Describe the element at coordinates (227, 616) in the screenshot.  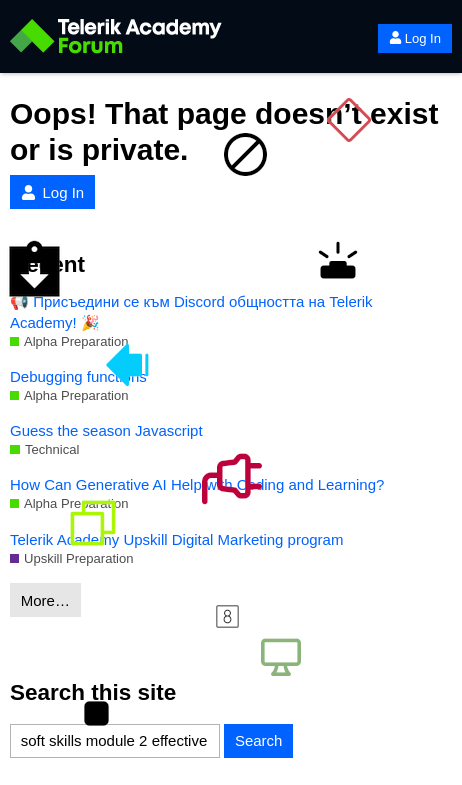
I see `select or navigate to item number eight` at that location.